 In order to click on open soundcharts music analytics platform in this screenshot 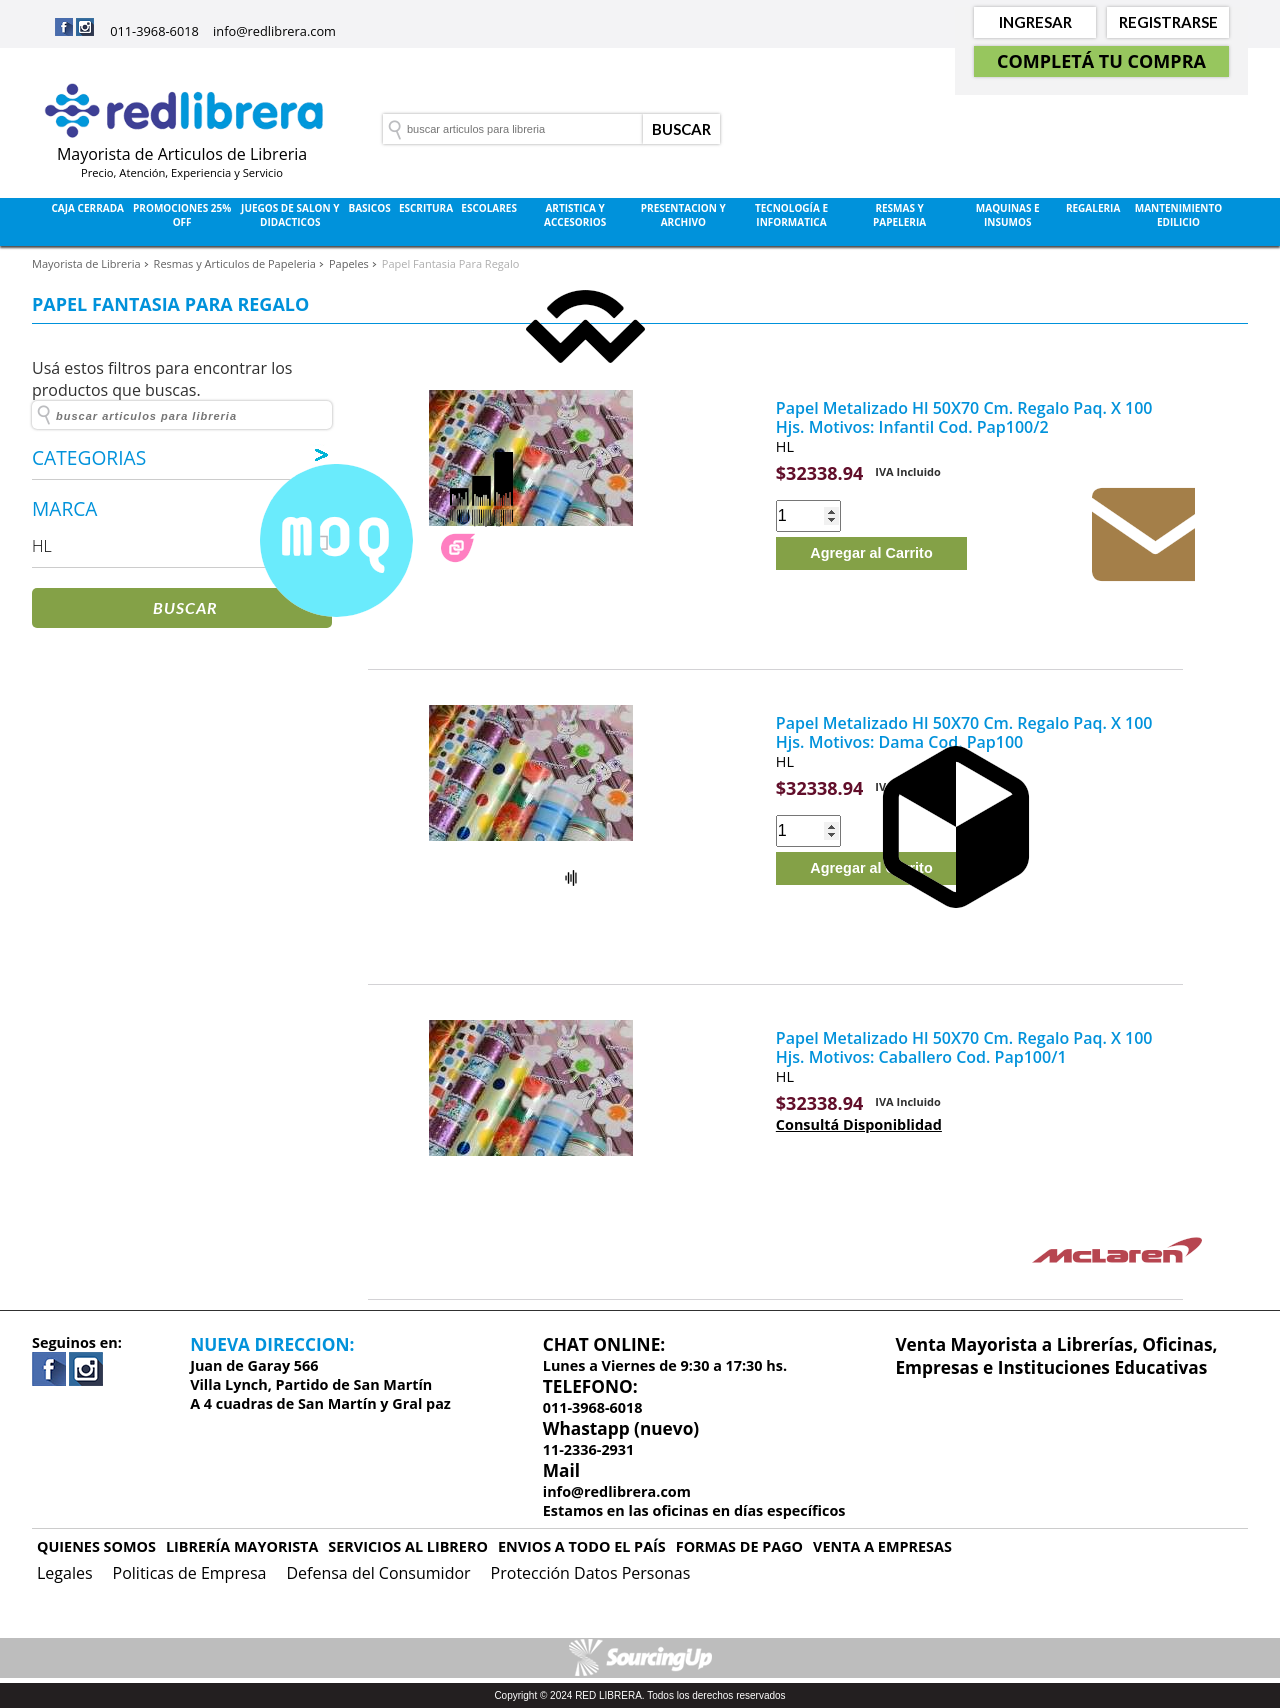, I will do `click(481, 489)`.